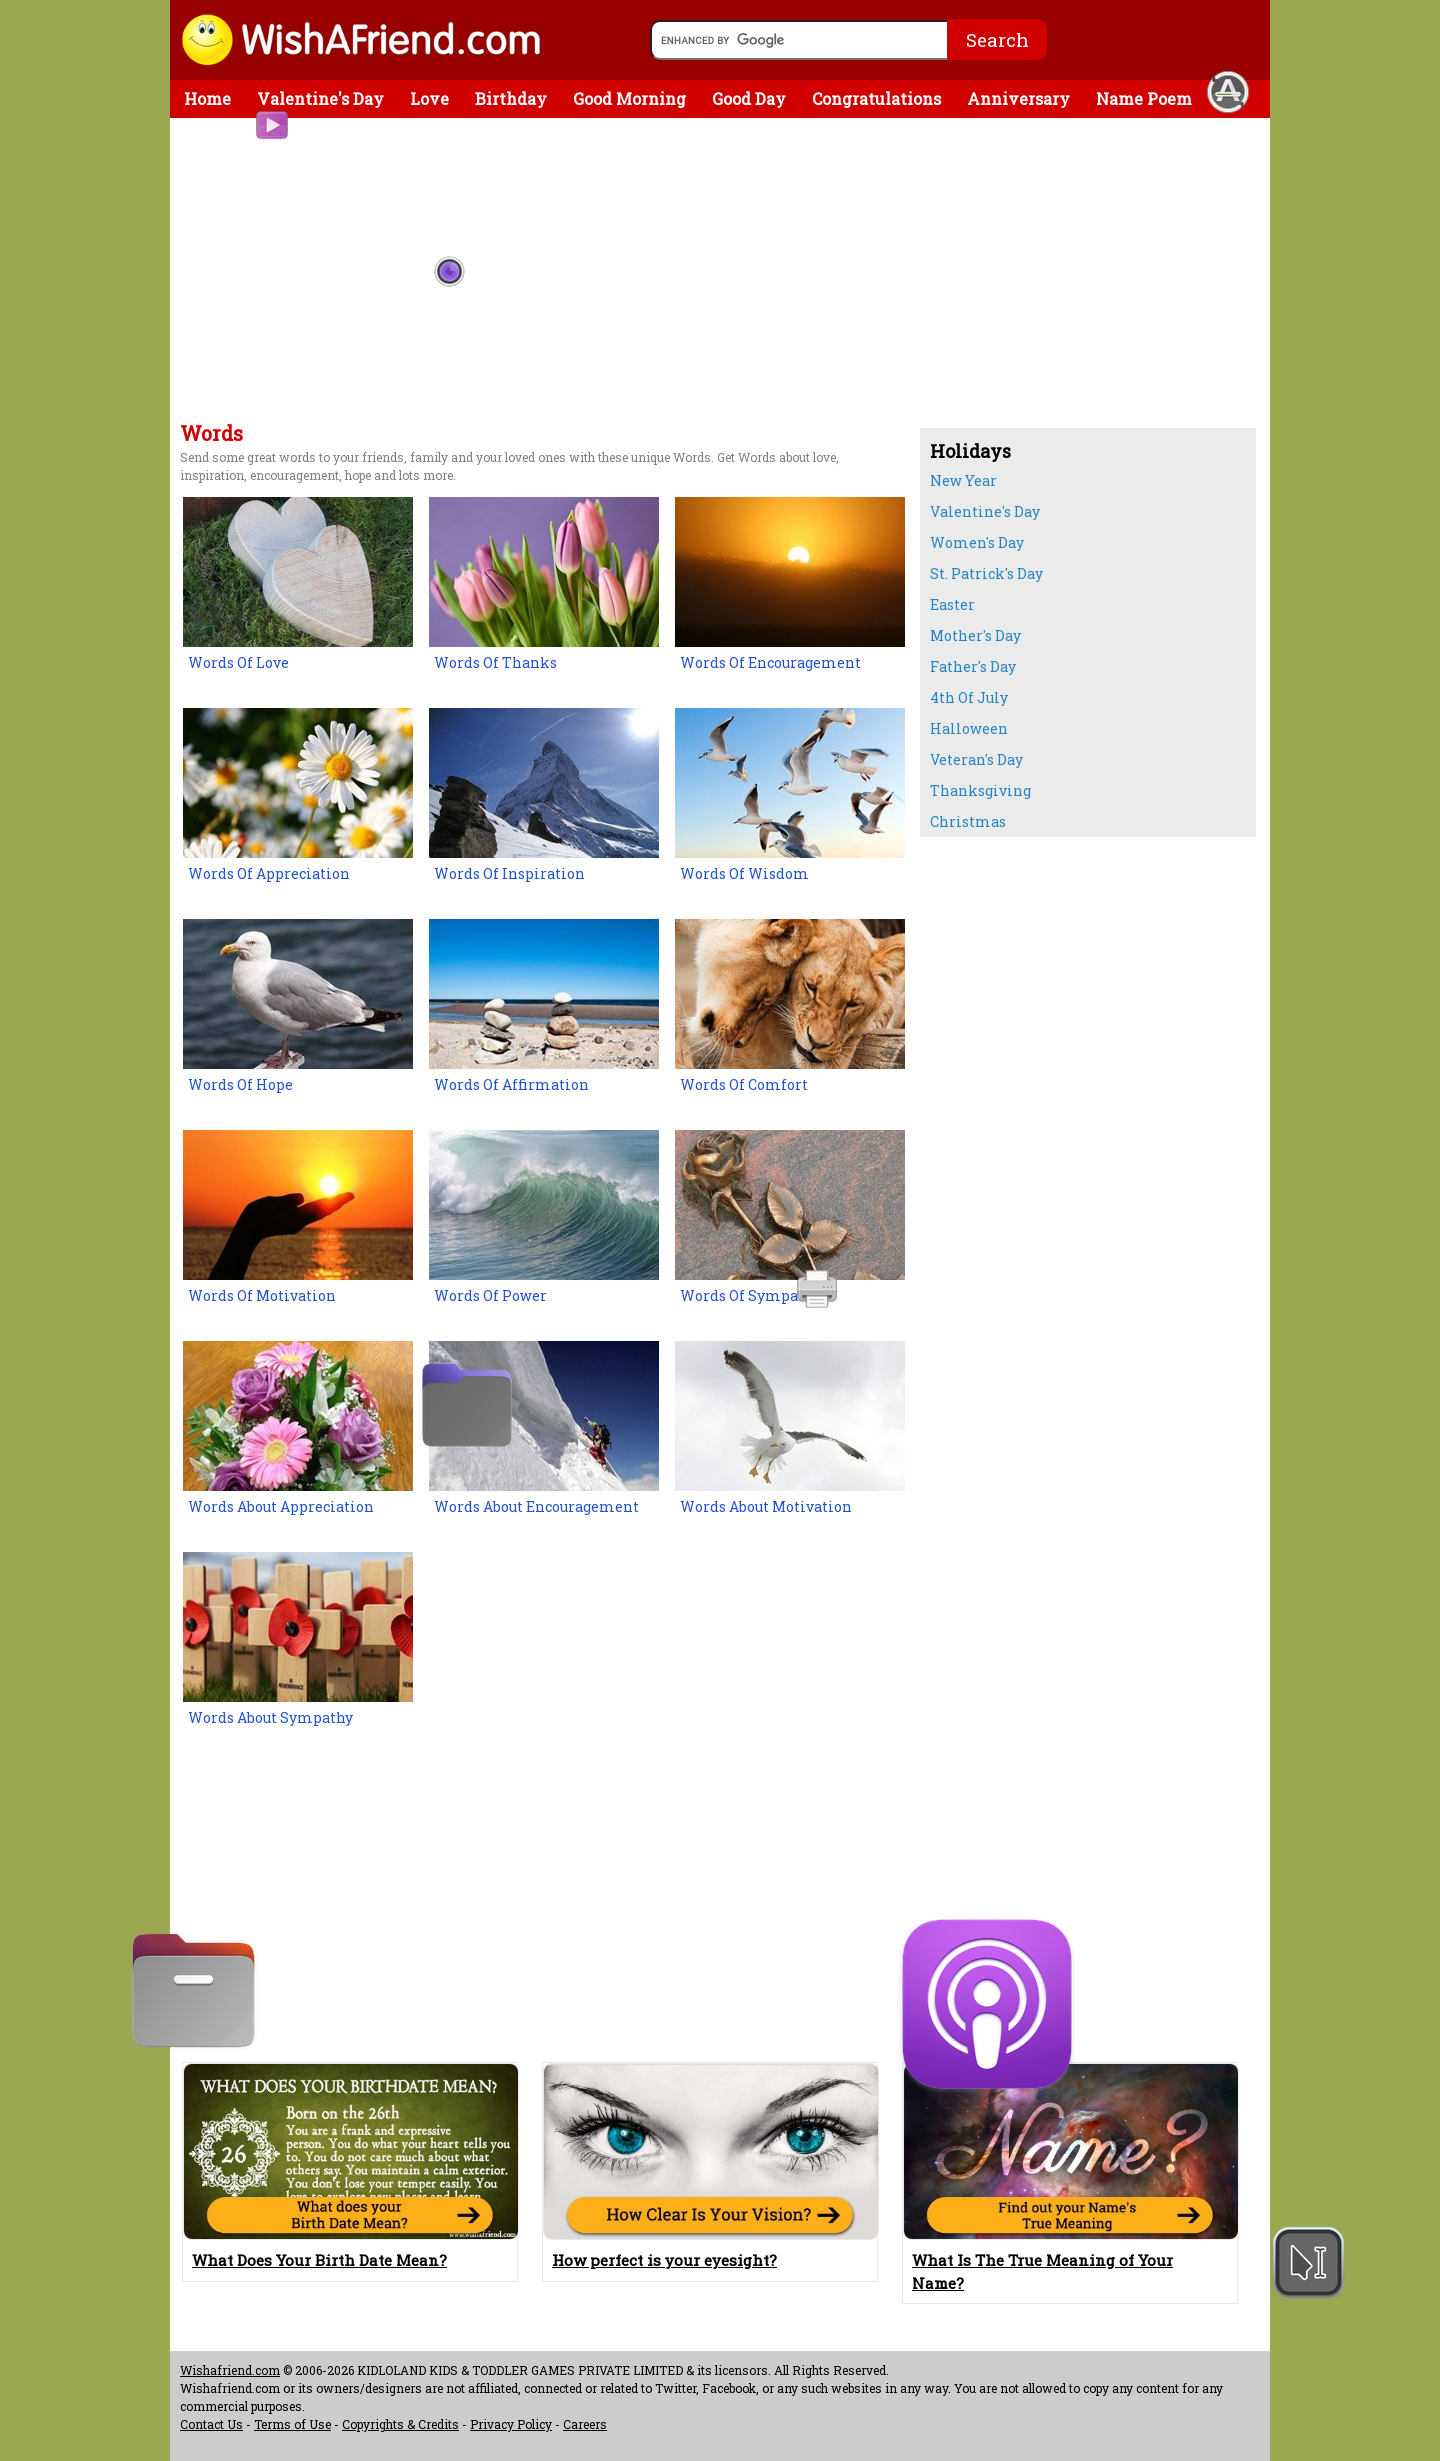  I want to click on open the file manager application, so click(193, 1990).